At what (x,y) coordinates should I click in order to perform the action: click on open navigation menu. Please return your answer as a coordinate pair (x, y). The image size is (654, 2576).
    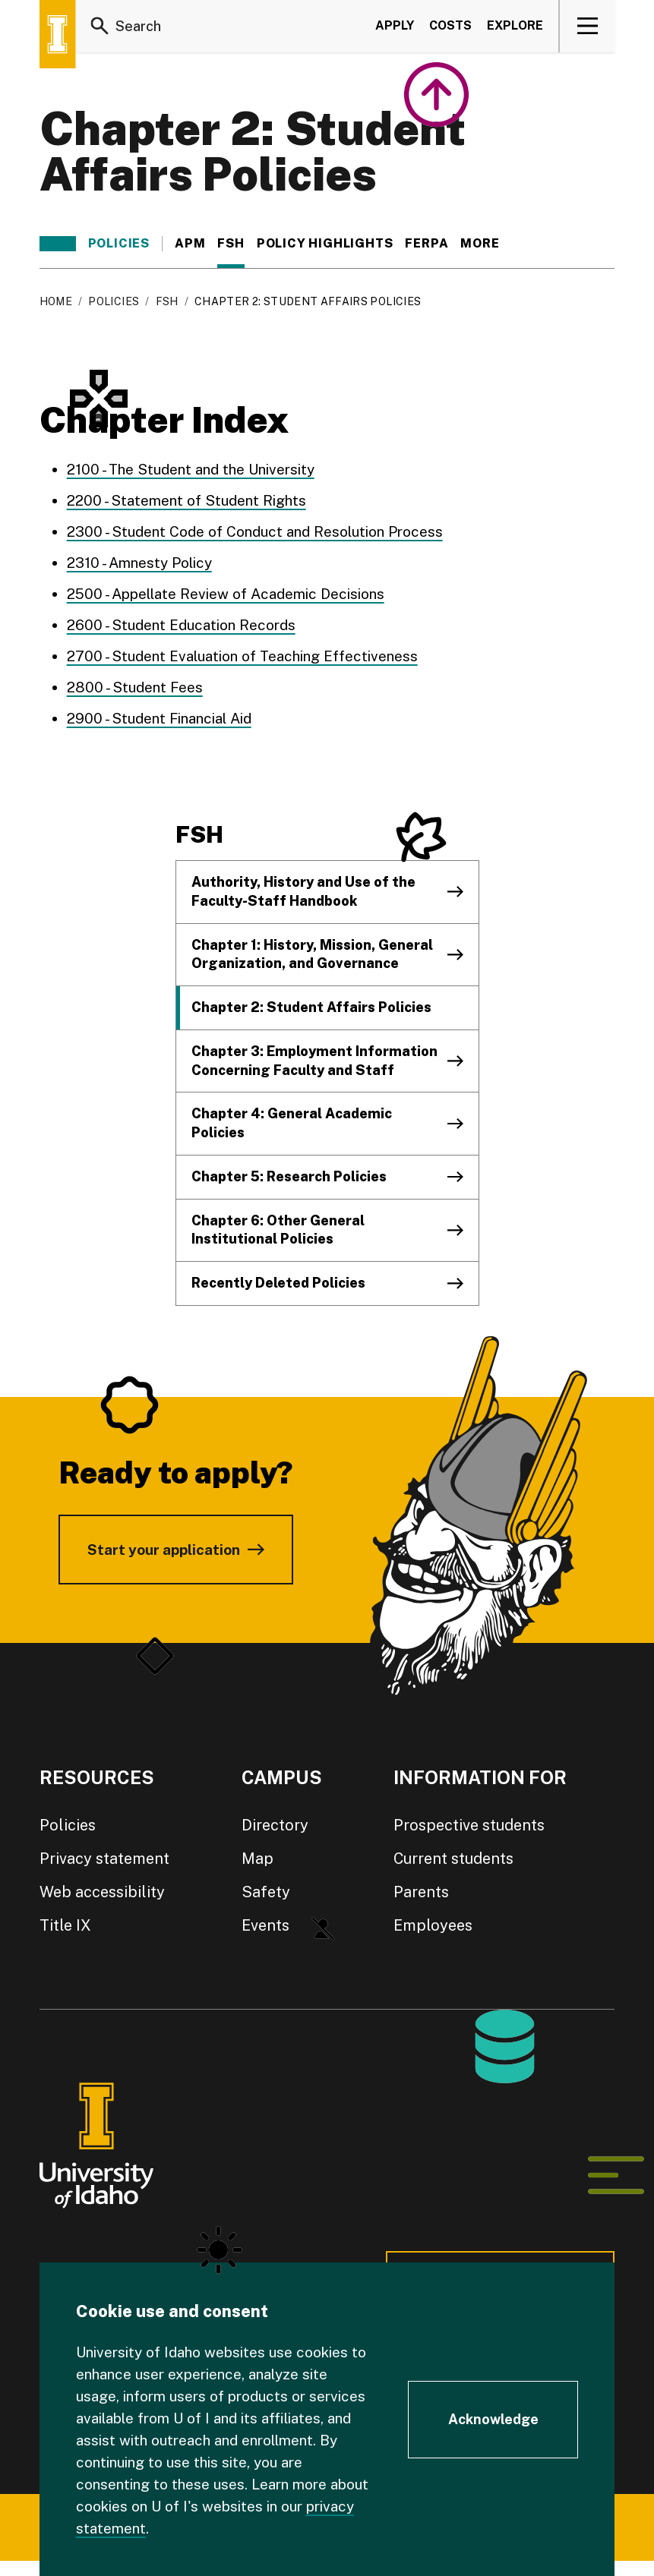
    Looking at the image, I should click on (616, 2175).